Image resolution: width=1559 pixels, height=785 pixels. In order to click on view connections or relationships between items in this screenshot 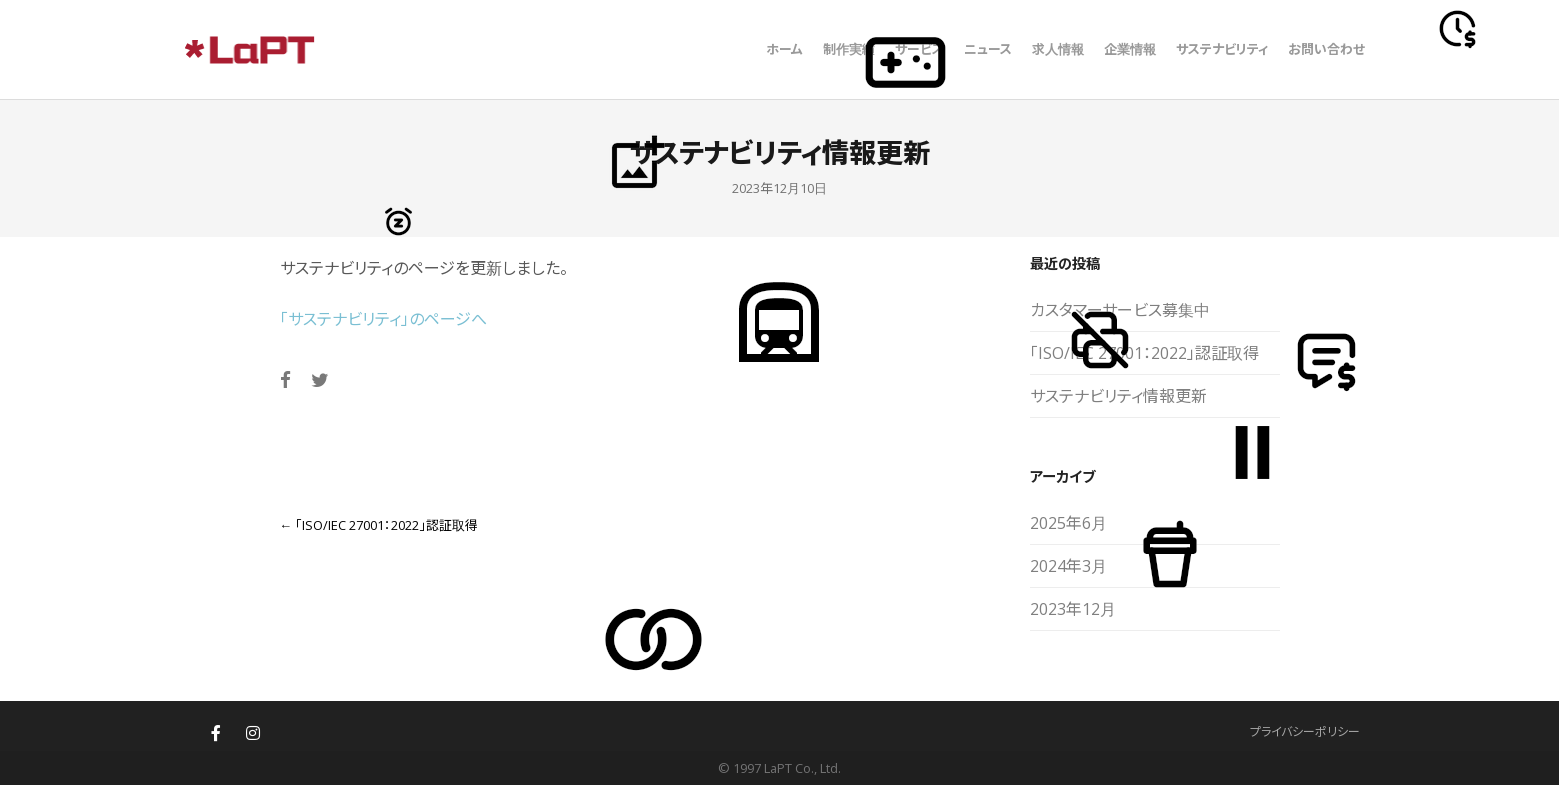, I will do `click(653, 639)`.